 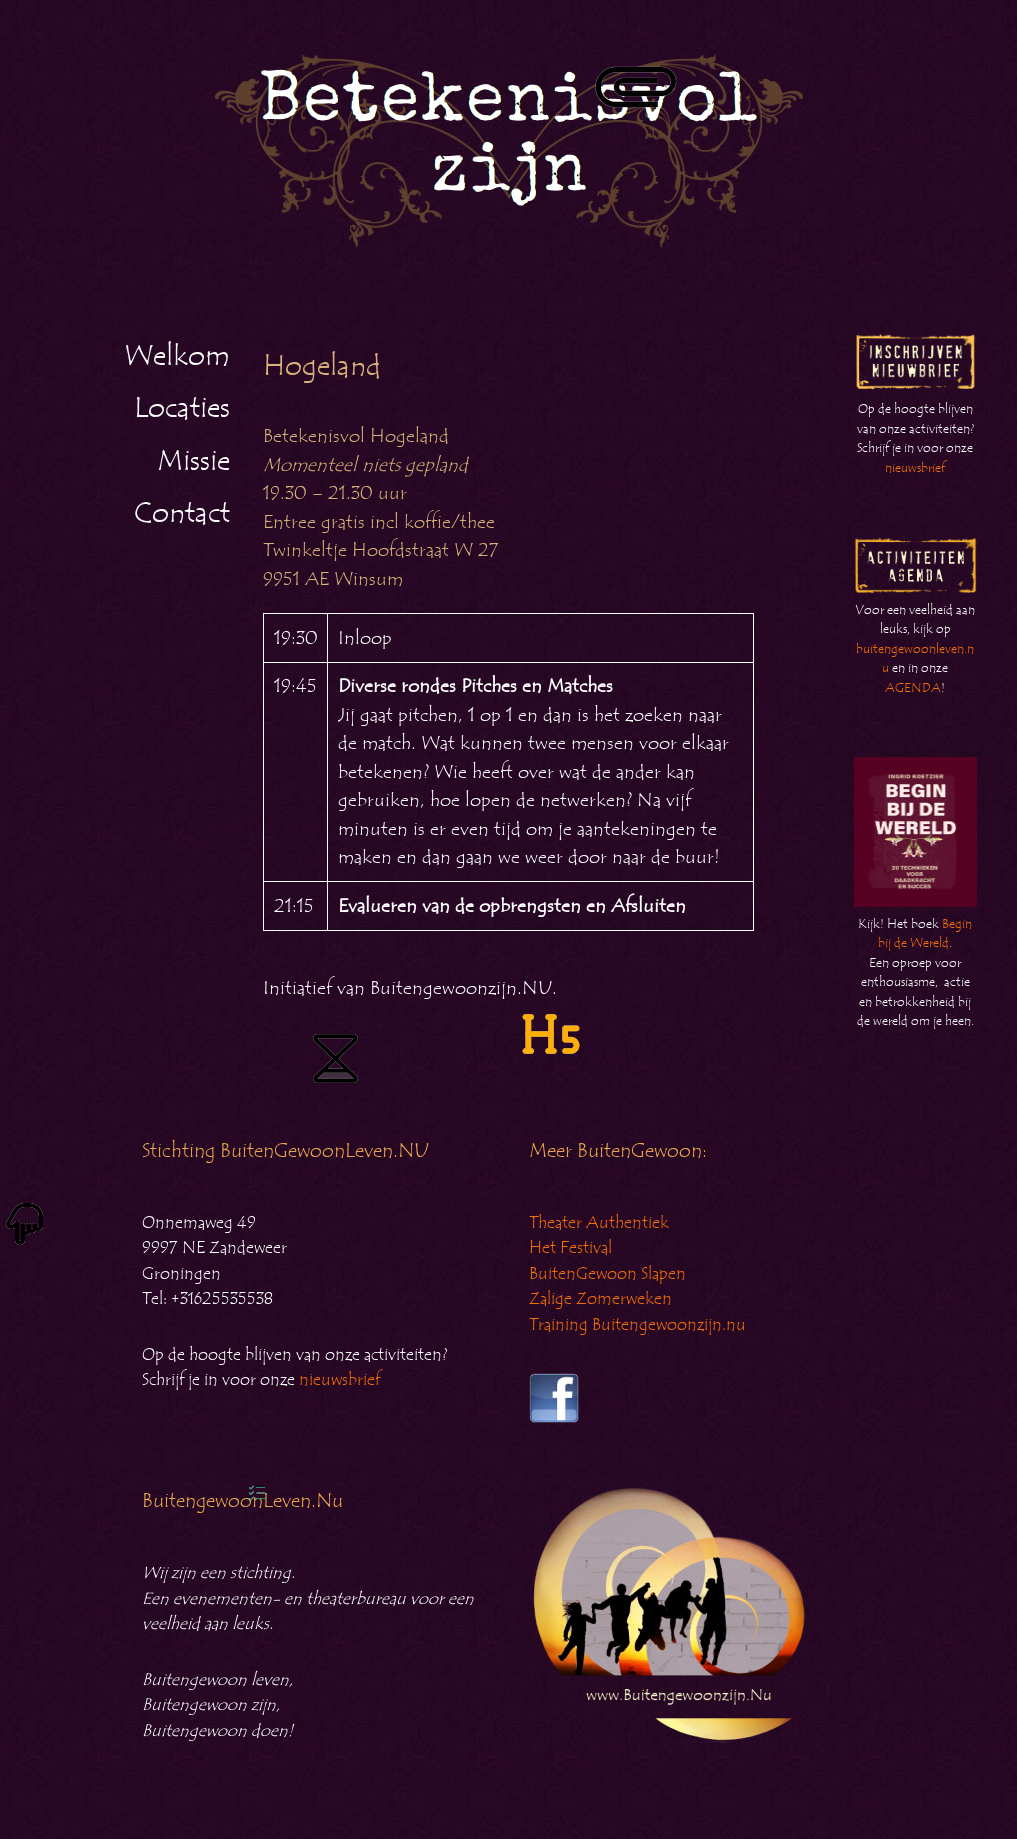 What do you see at coordinates (634, 87) in the screenshot?
I see `attach a file to your message` at bounding box center [634, 87].